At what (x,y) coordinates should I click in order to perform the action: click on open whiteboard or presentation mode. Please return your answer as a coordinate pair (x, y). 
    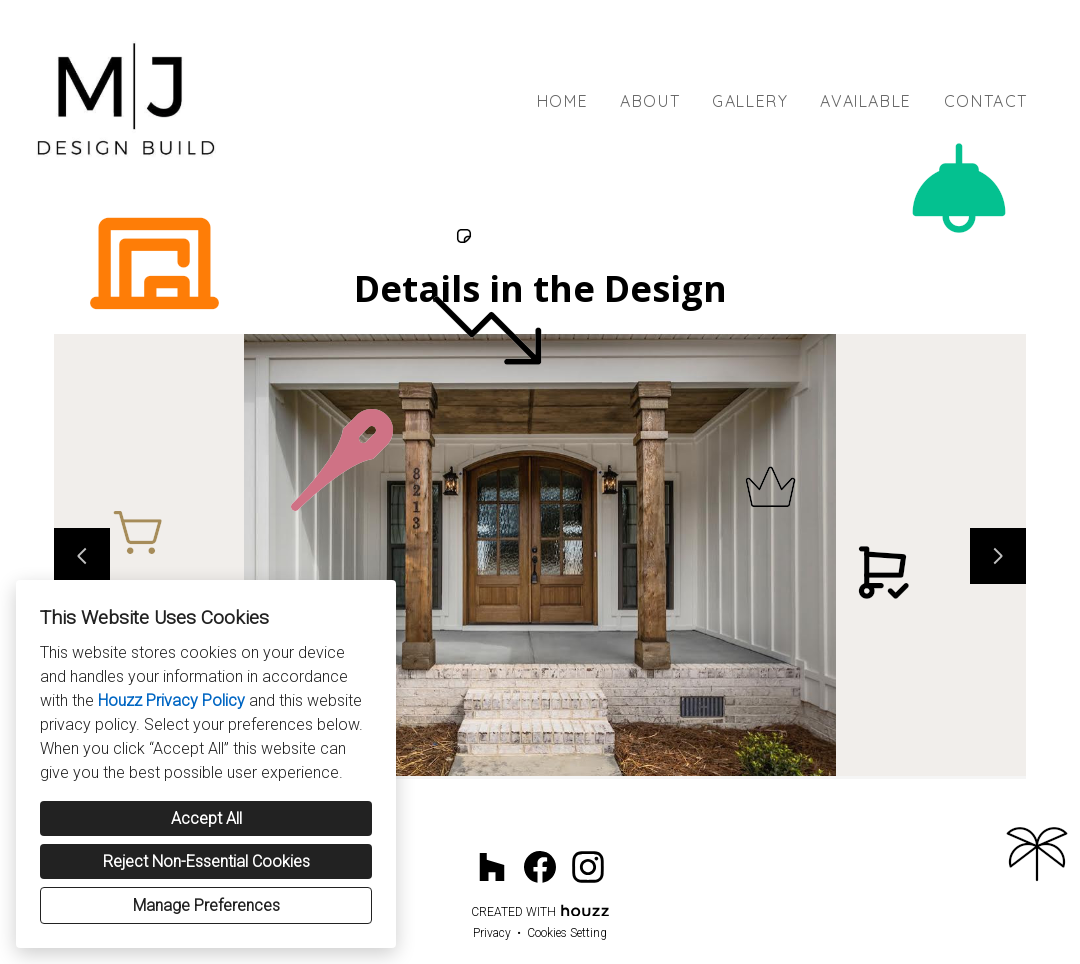
    Looking at the image, I should click on (154, 265).